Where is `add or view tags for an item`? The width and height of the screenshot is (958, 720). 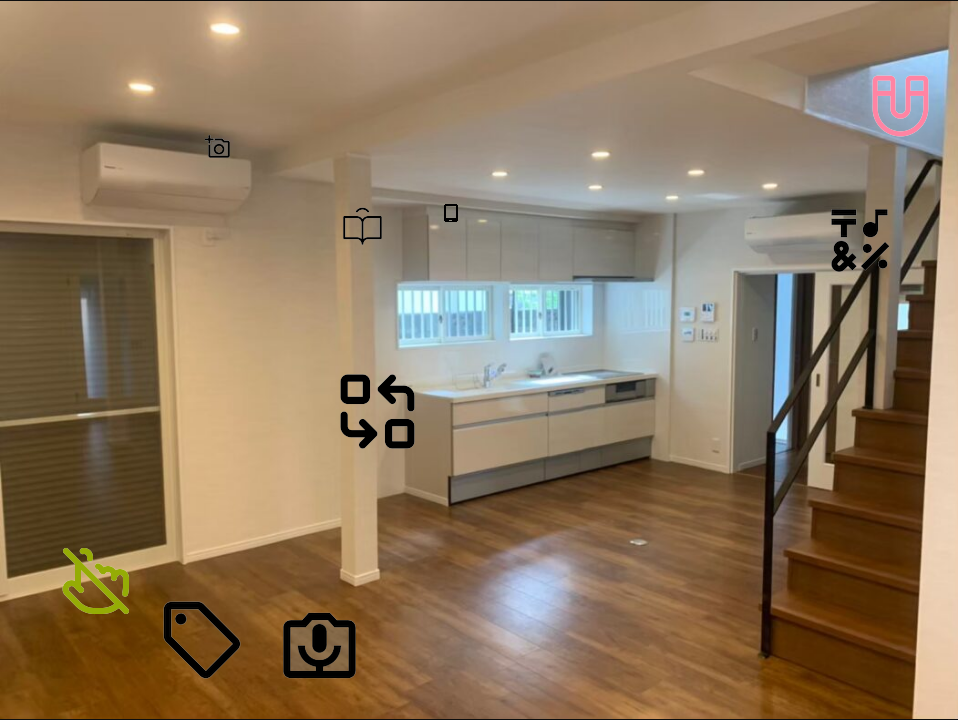
add or view tags for an item is located at coordinates (202, 640).